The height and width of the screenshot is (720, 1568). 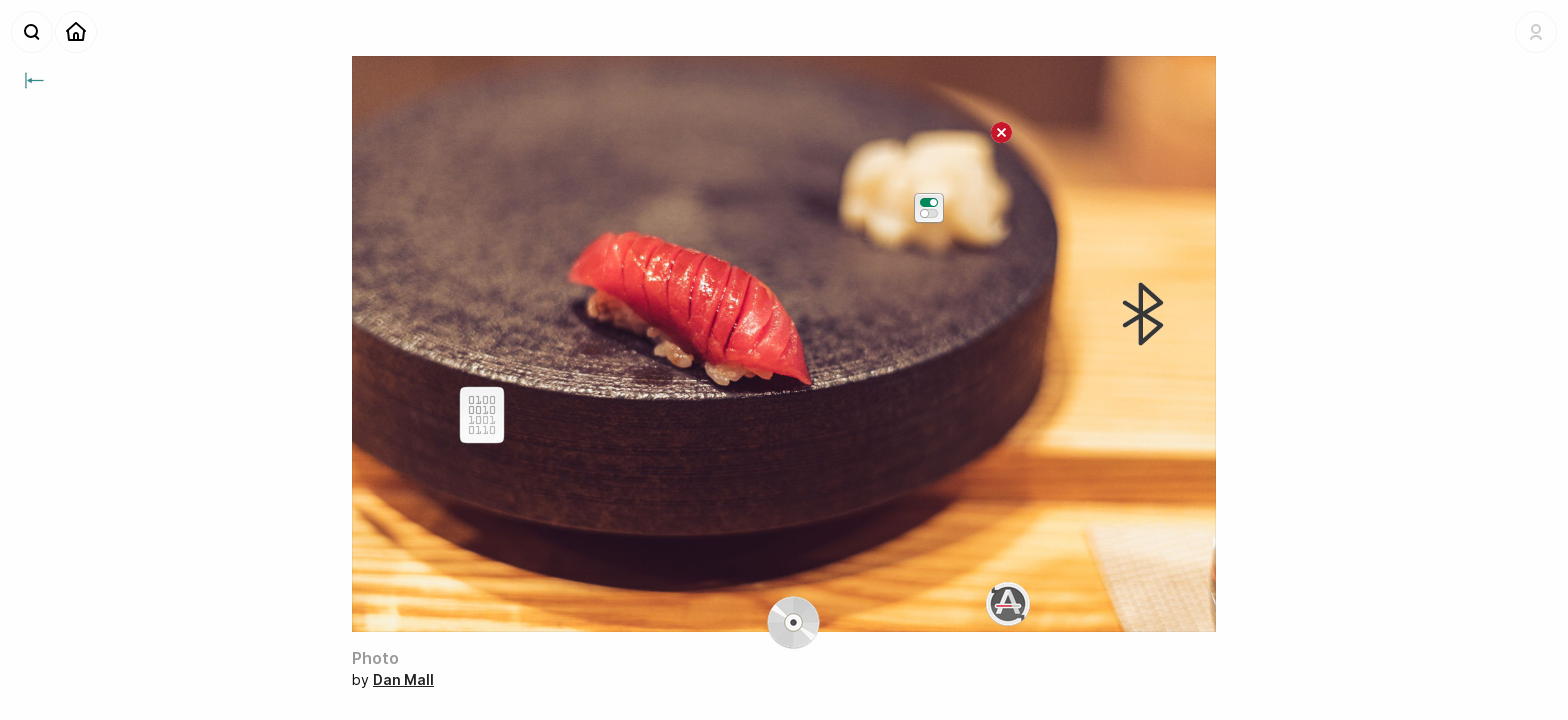 What do you see at coordinates (793, 622) in the screenshot?
I see `access cd/dvd rewritable drive` at bounding box center [793, 622].